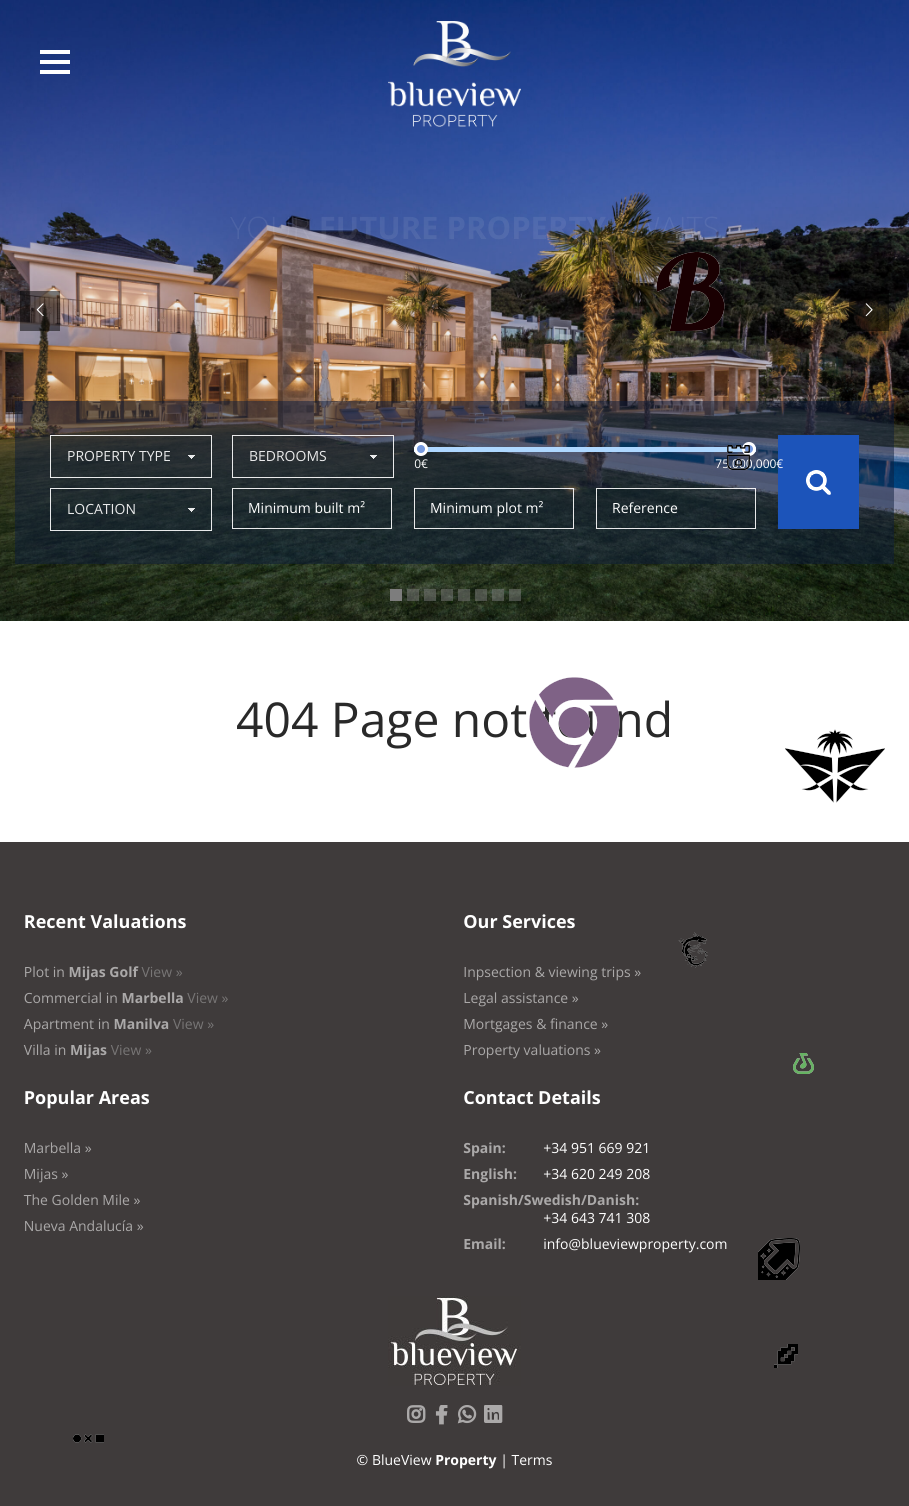 This screenshot has height=1506, width=909. What do you see at coordinates (786, 1356) in the screenshot?
I see `mintbit brand logo` at bounding box center [786, 1356].